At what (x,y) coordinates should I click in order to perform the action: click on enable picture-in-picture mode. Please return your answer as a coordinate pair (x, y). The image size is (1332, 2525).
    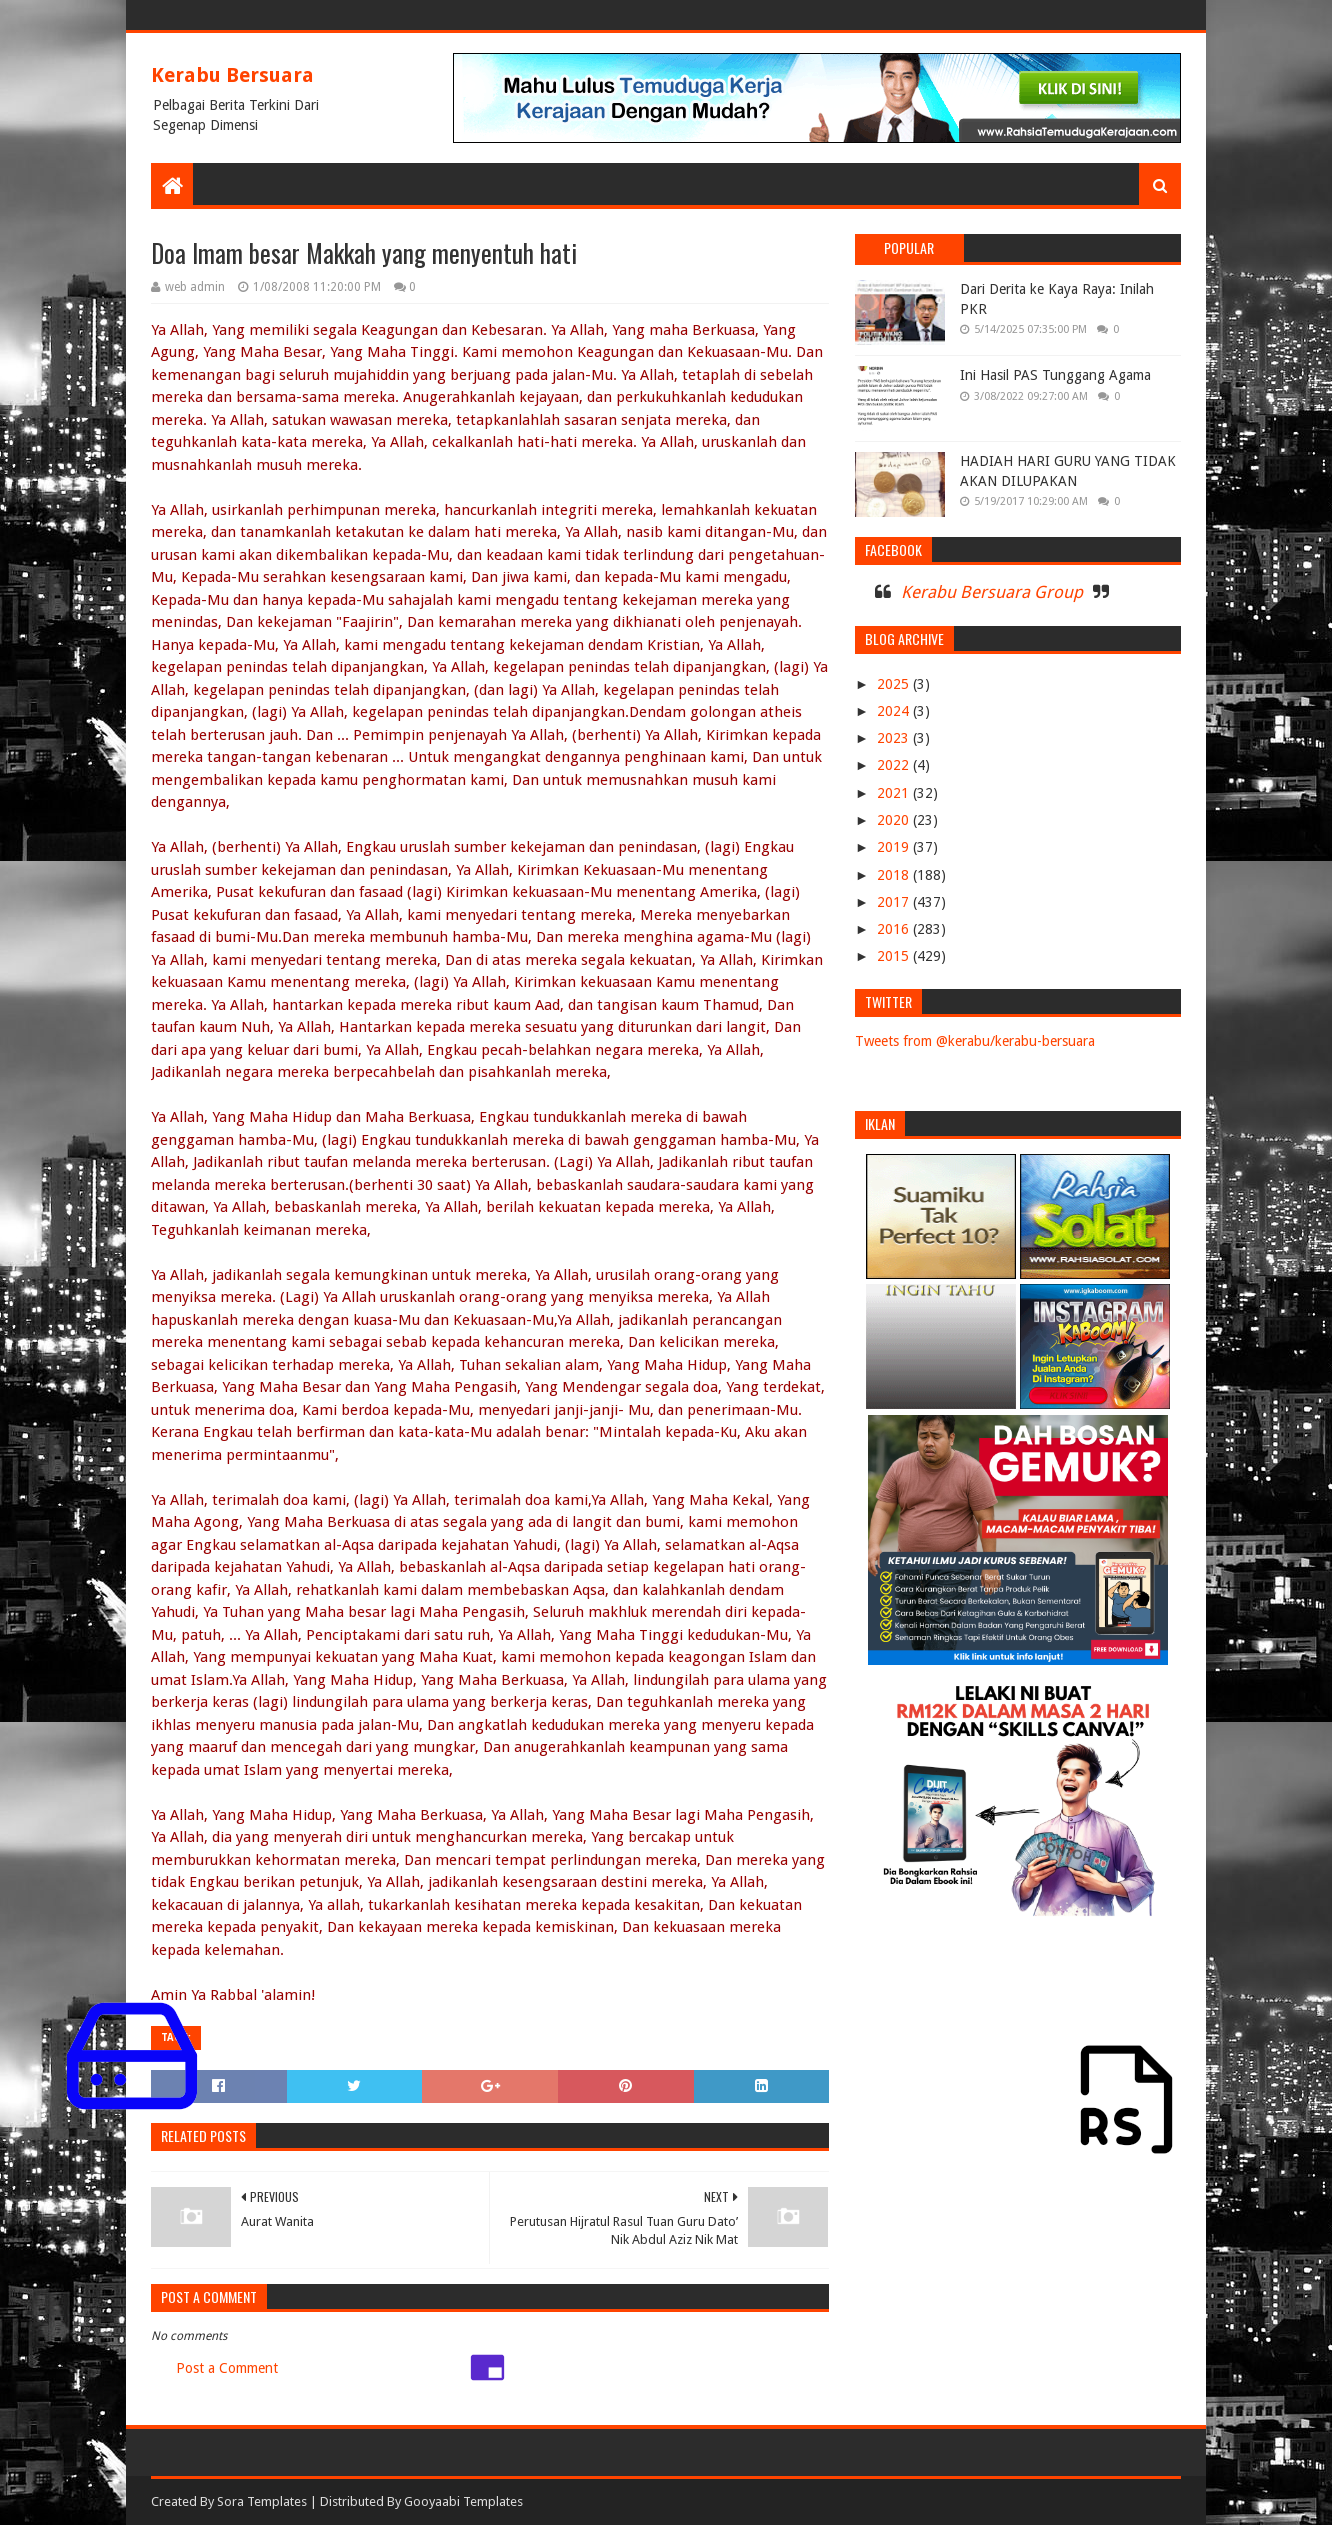
    Looking at the image, I should click on (487, 2367).